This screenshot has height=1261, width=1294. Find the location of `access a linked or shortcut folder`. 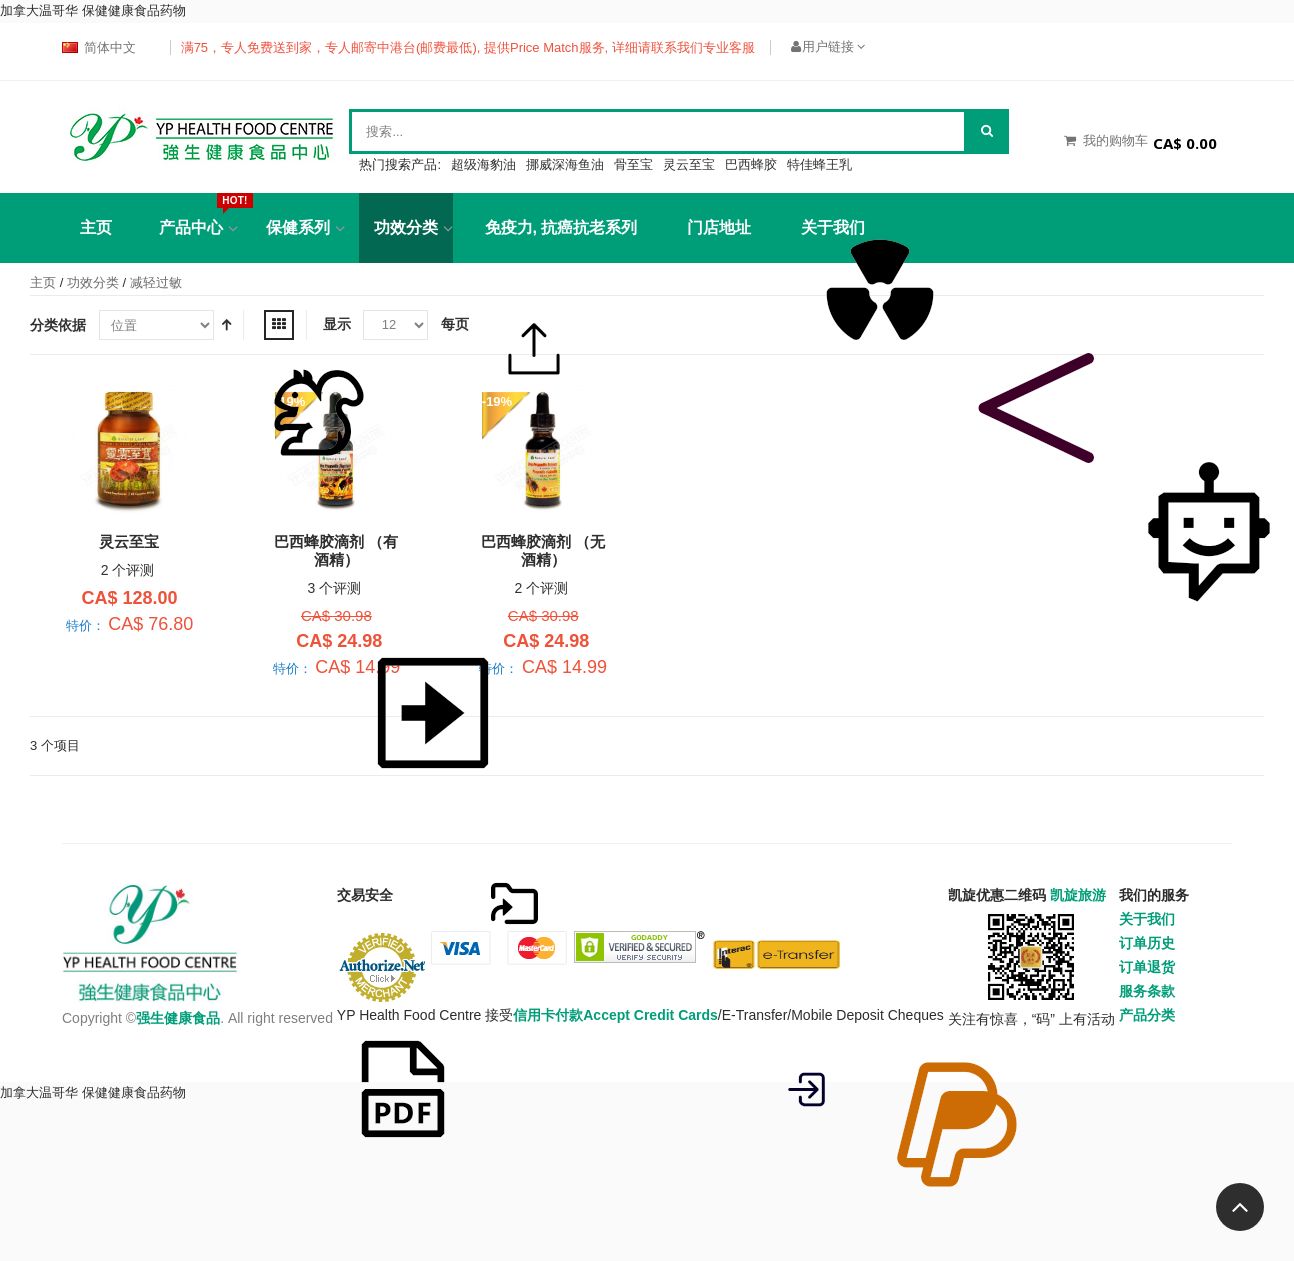

access a linked or shortcut folder is located at coordinates (514, 903).